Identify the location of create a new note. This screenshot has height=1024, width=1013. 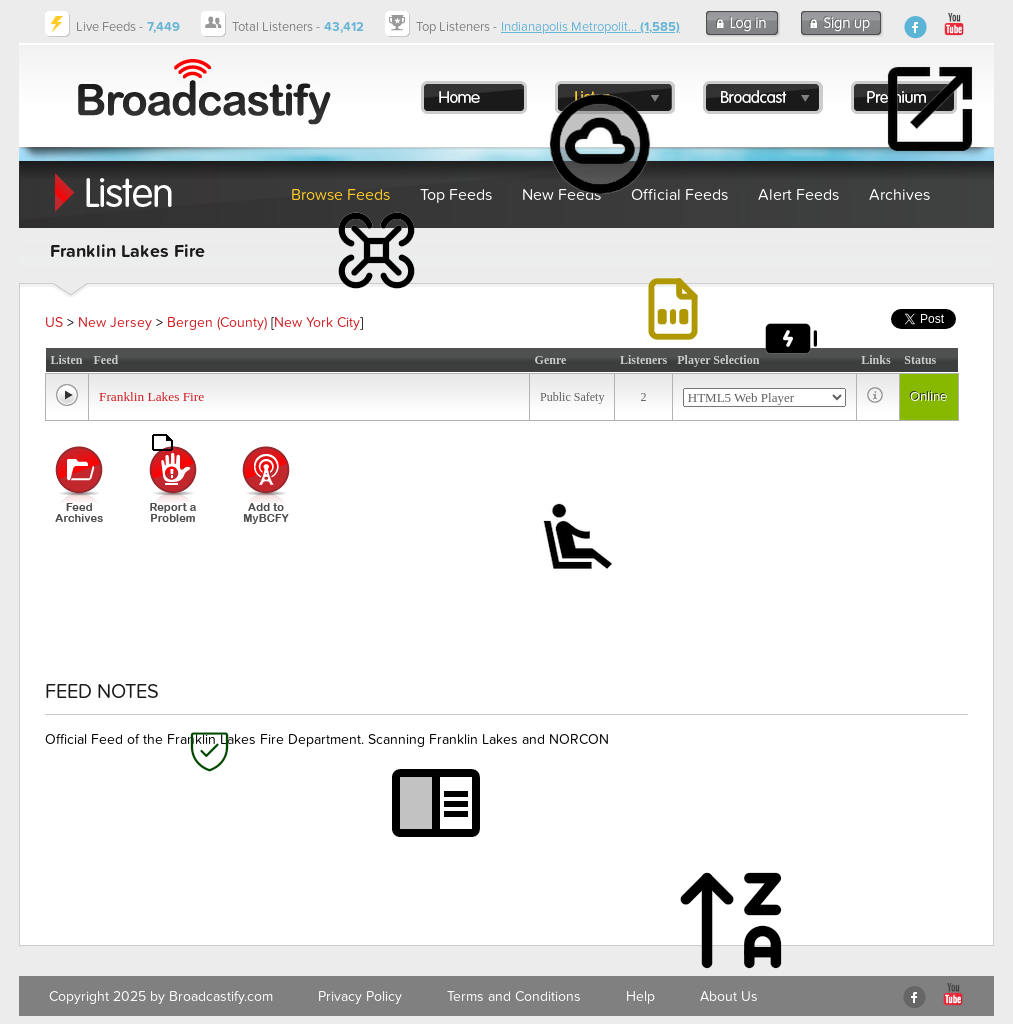
(162, 442).